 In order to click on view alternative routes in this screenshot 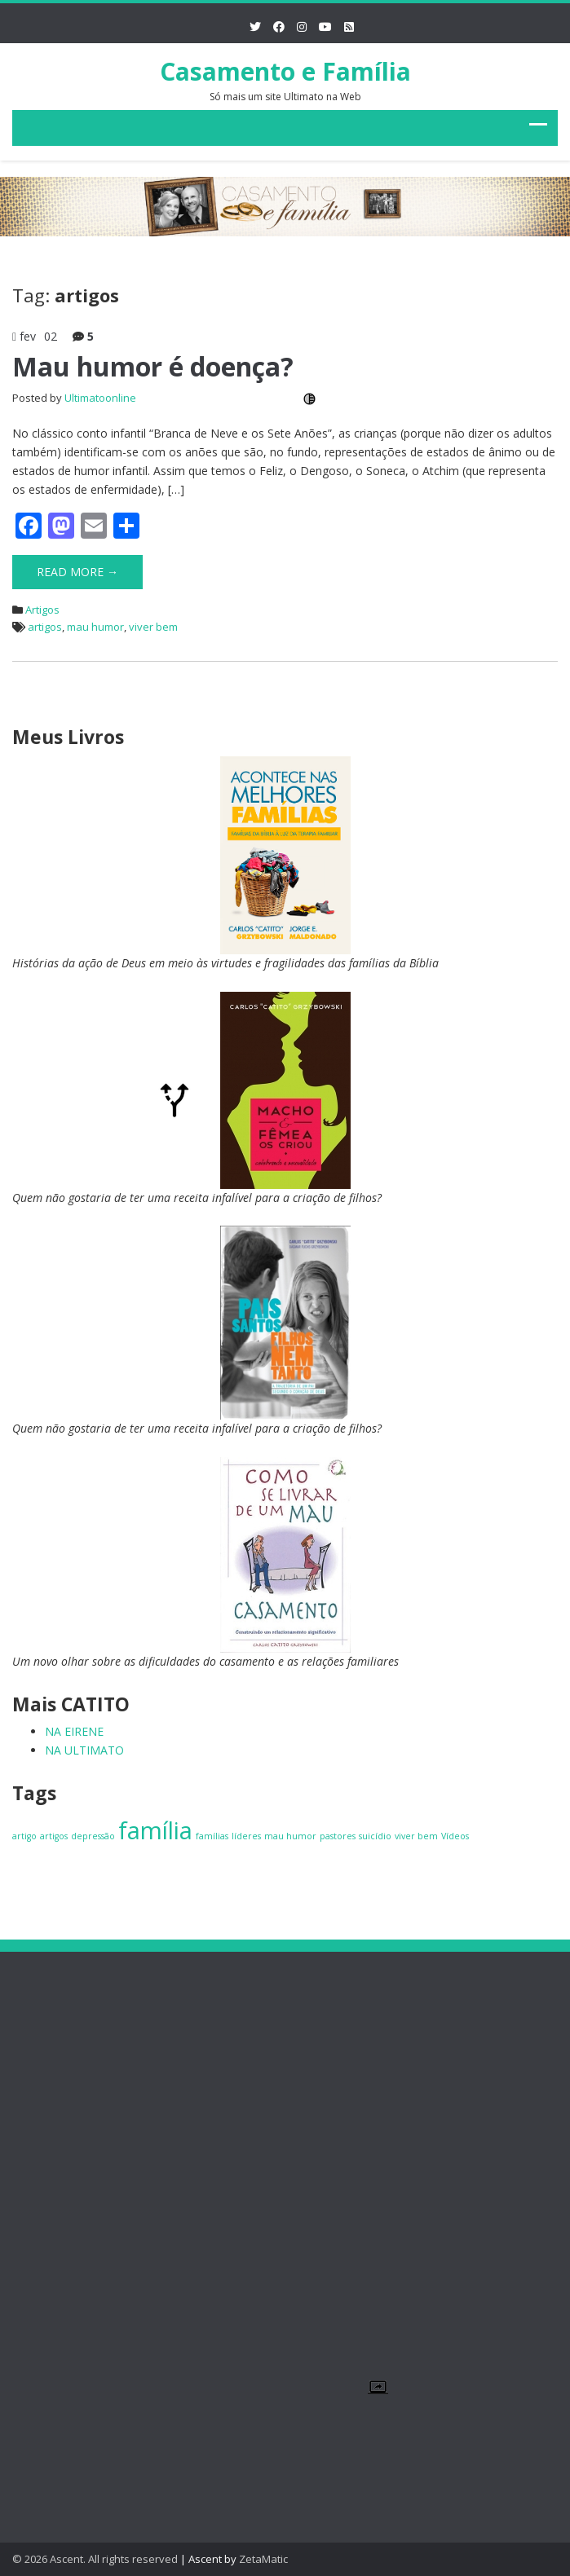, I will do `click(175, 1100)`.